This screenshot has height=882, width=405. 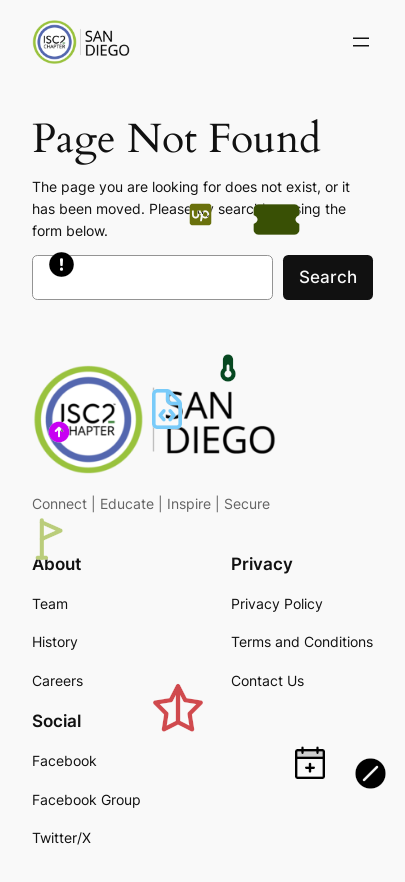 I want to click on add a new event to your calendar, so click(x=310, y=764).